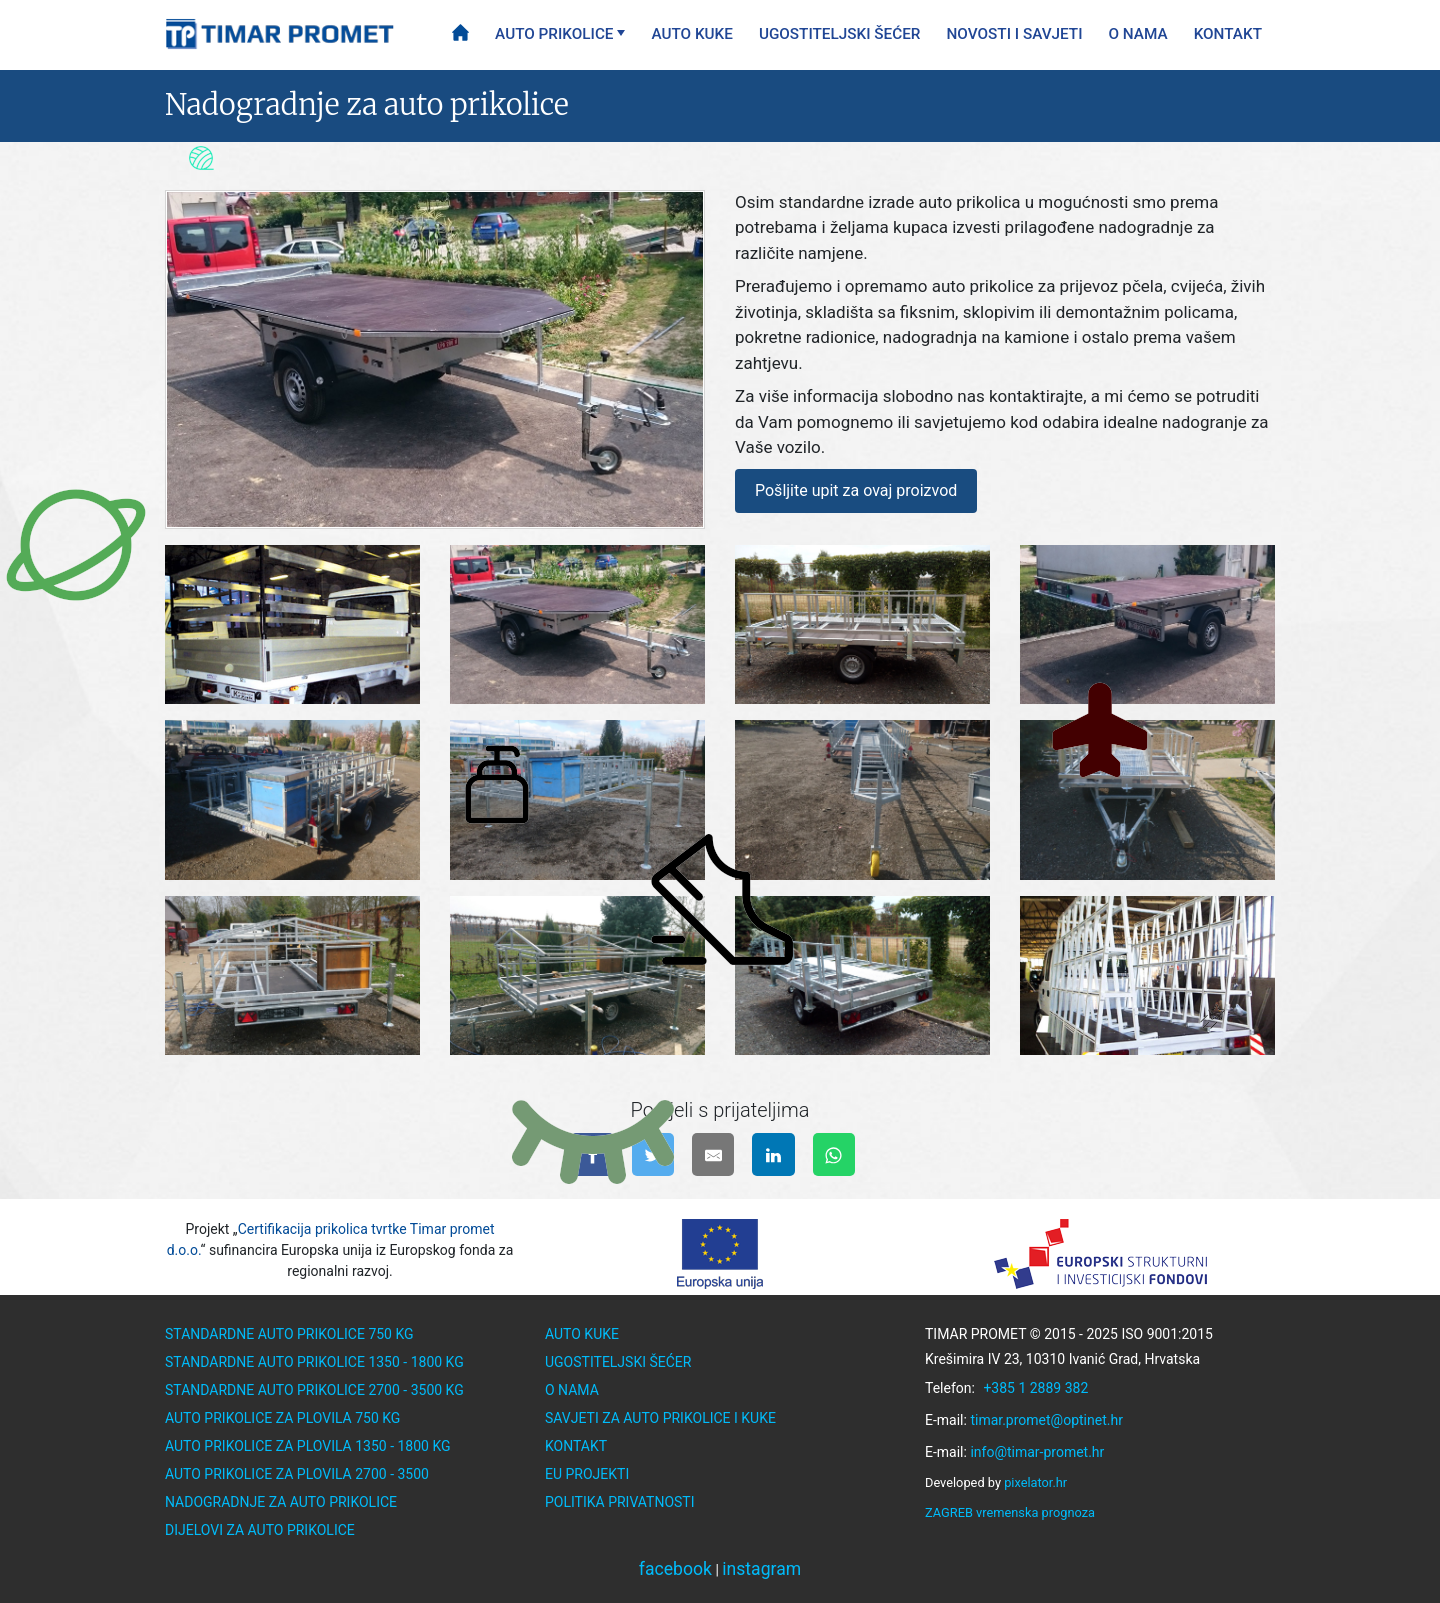  What do you see at coordinates (1212, 1016) in the screenshot?
I see `add to favorites or wishlist` at bounding box center [1212, 1016].